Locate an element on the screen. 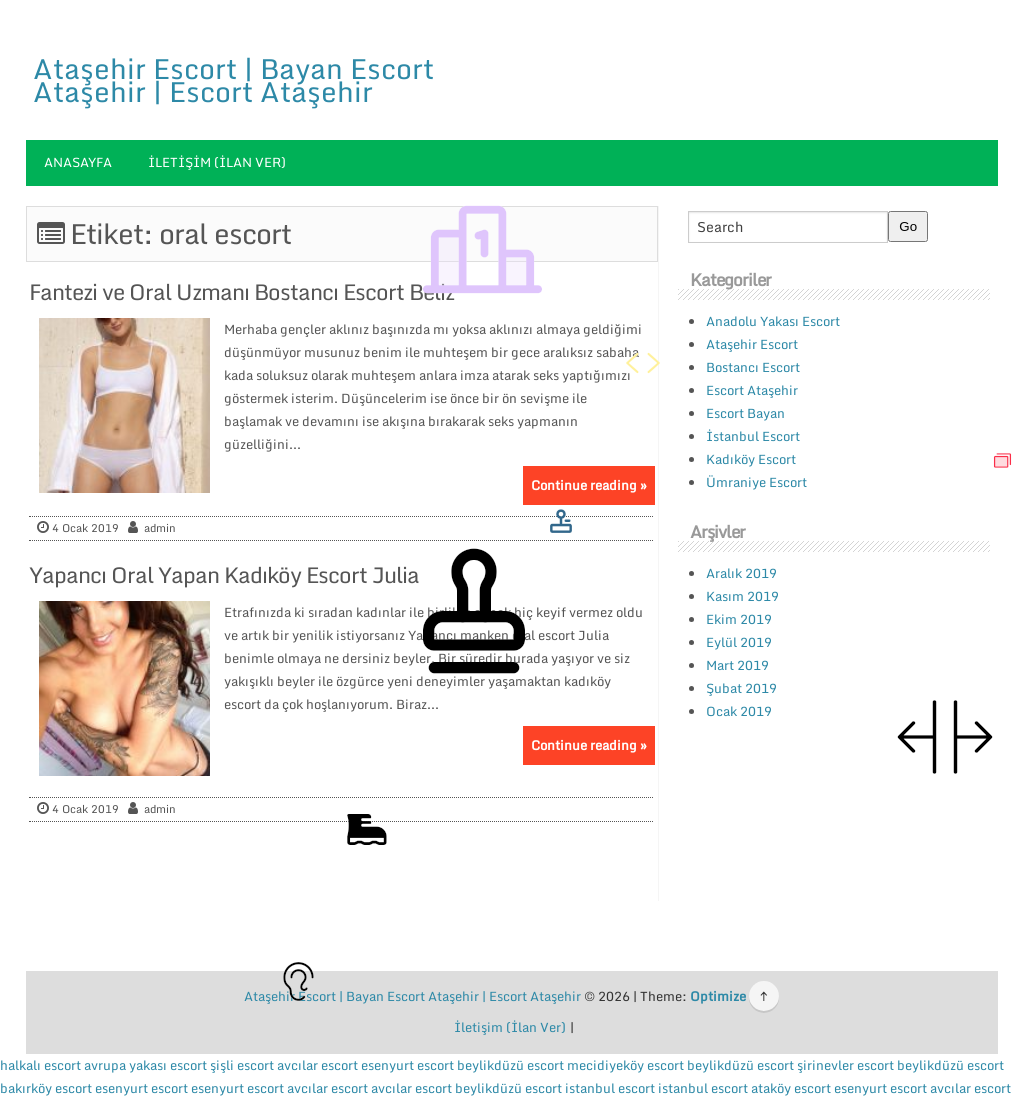  view footwear or shoe options is located at coordinates (365, 829).